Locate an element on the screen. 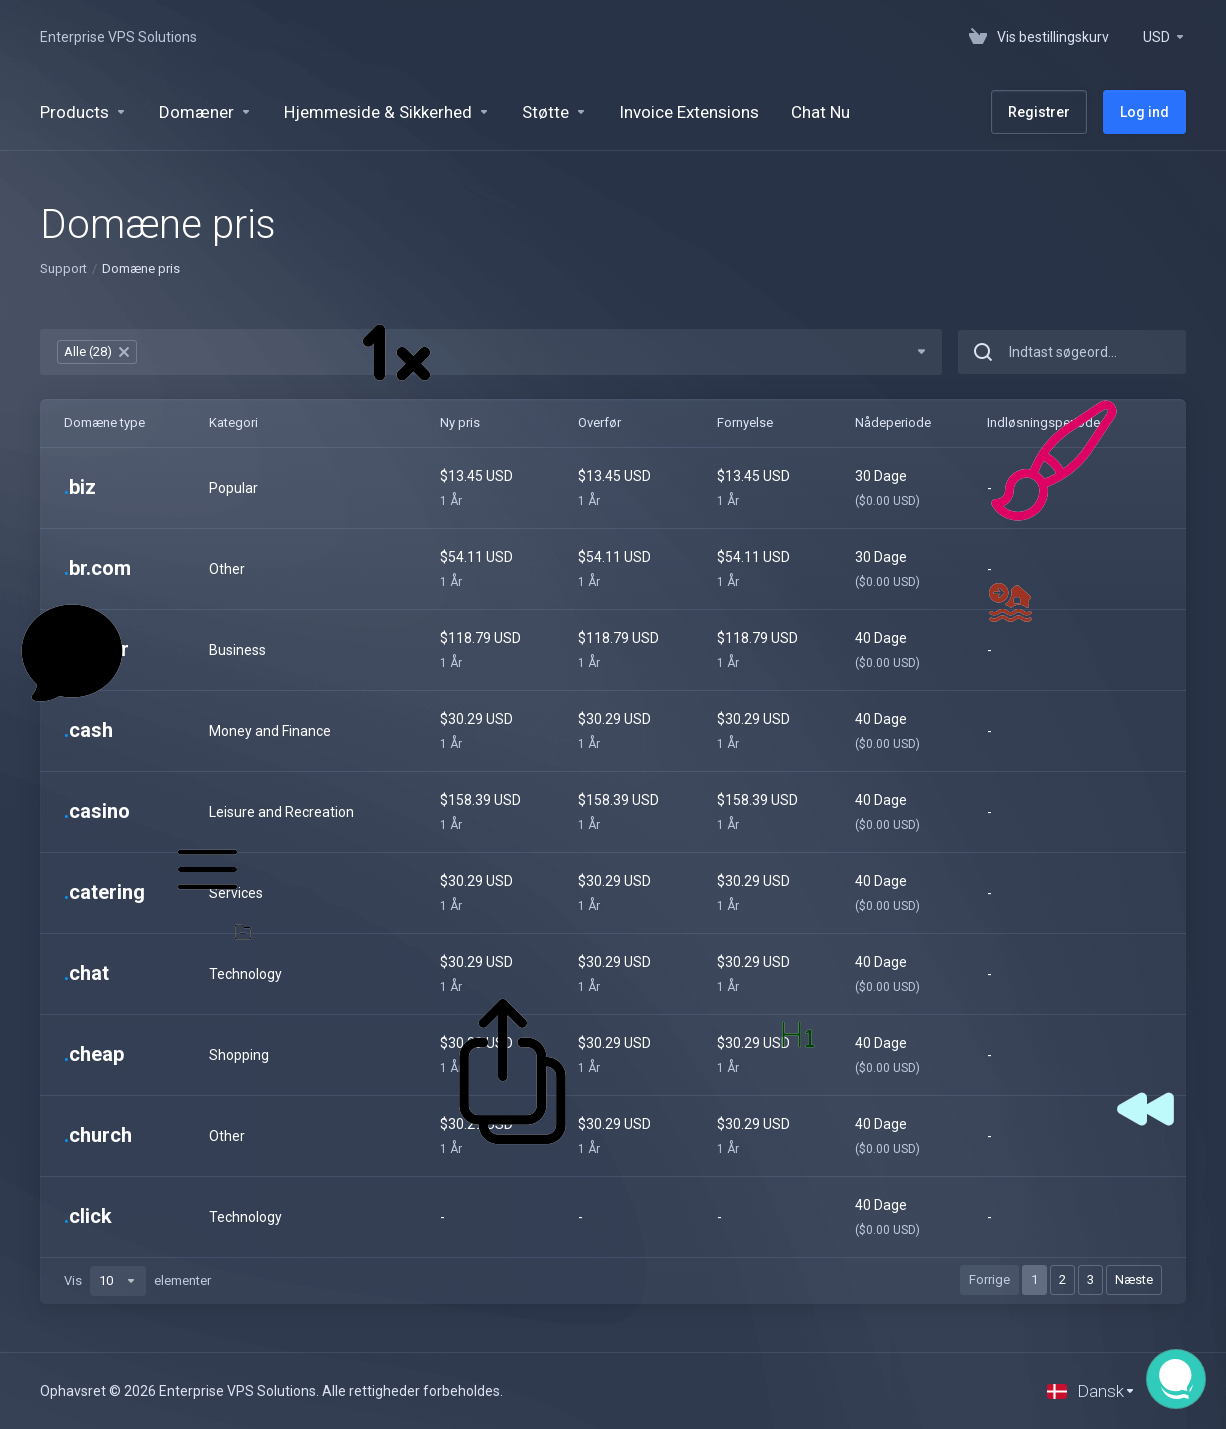  rewind or skip to previous track is located at coordinates (1147, 1107).